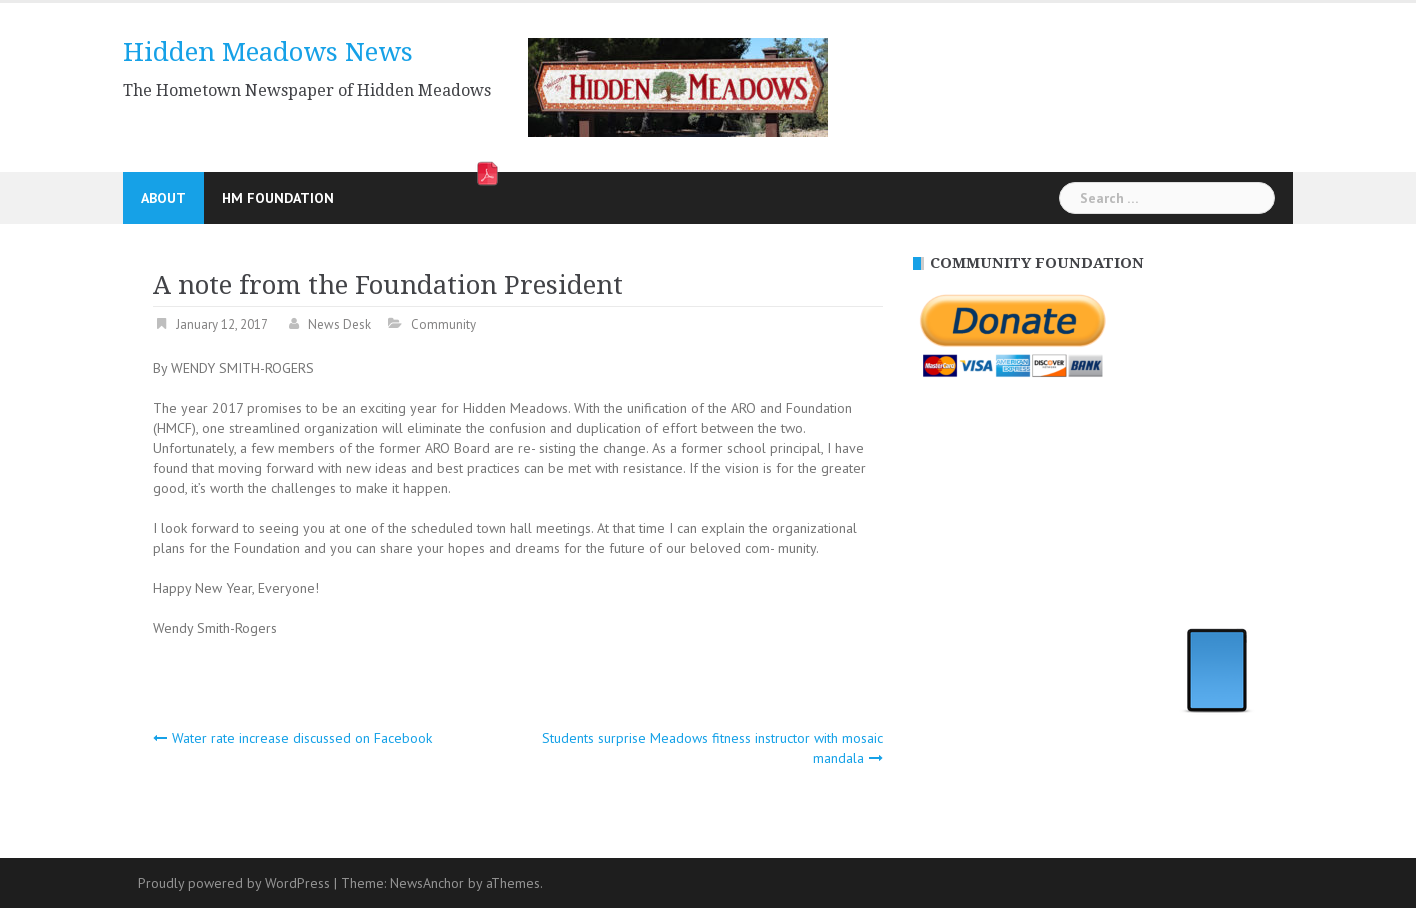  I want to click on iPad Air device icon, so click(1217, 671).